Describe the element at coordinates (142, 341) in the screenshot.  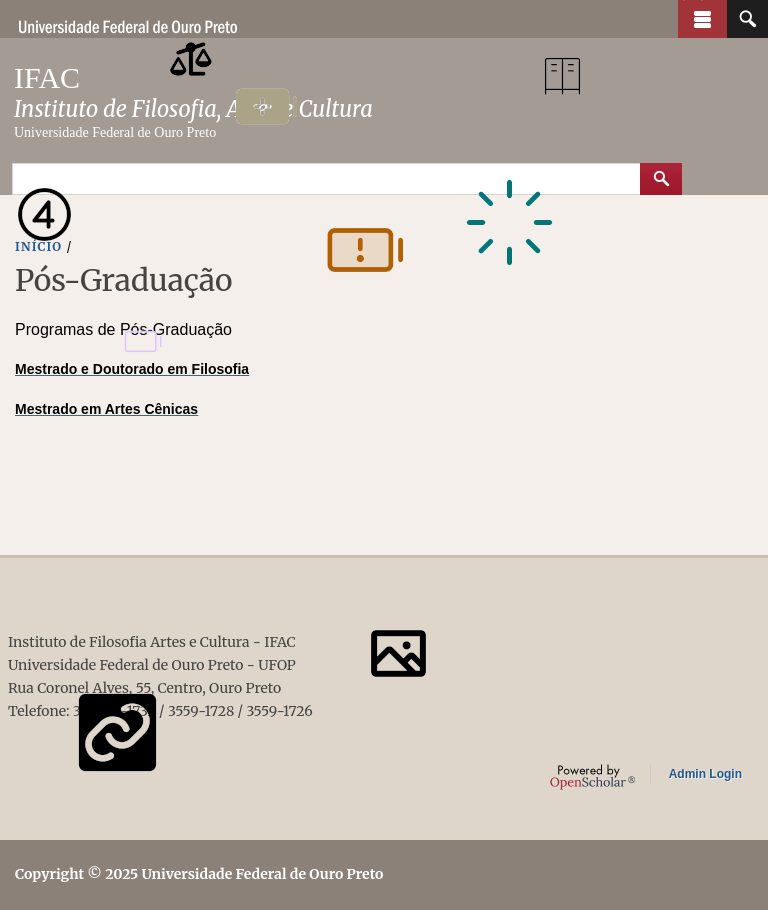
I see `indicates battery is empty or depleted` at that location.